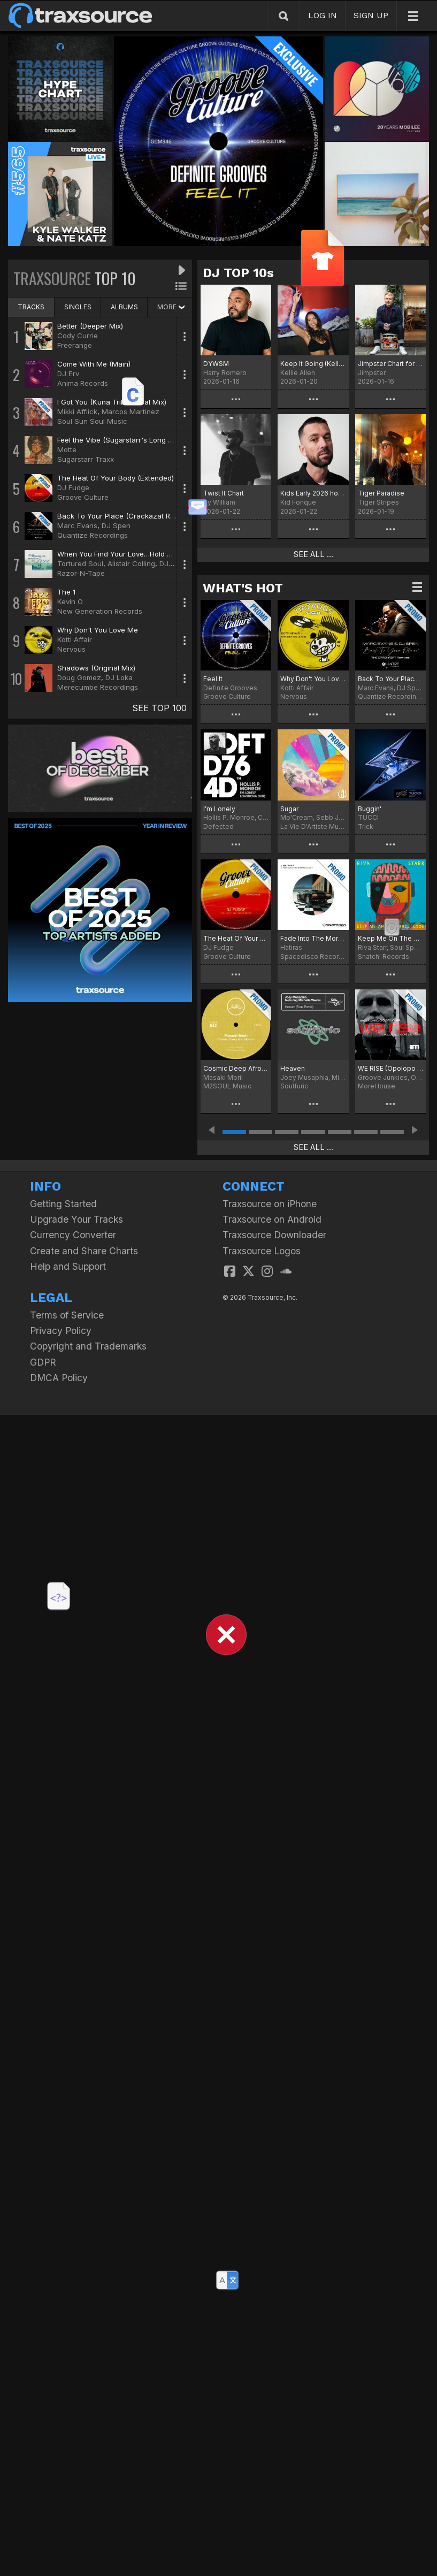 The width and height of the screenshot is (437, 2576). What do you see at coordinates (133, 391) in the screenshot?
I see `a C programming language source file` at bounding box center [133, 391].